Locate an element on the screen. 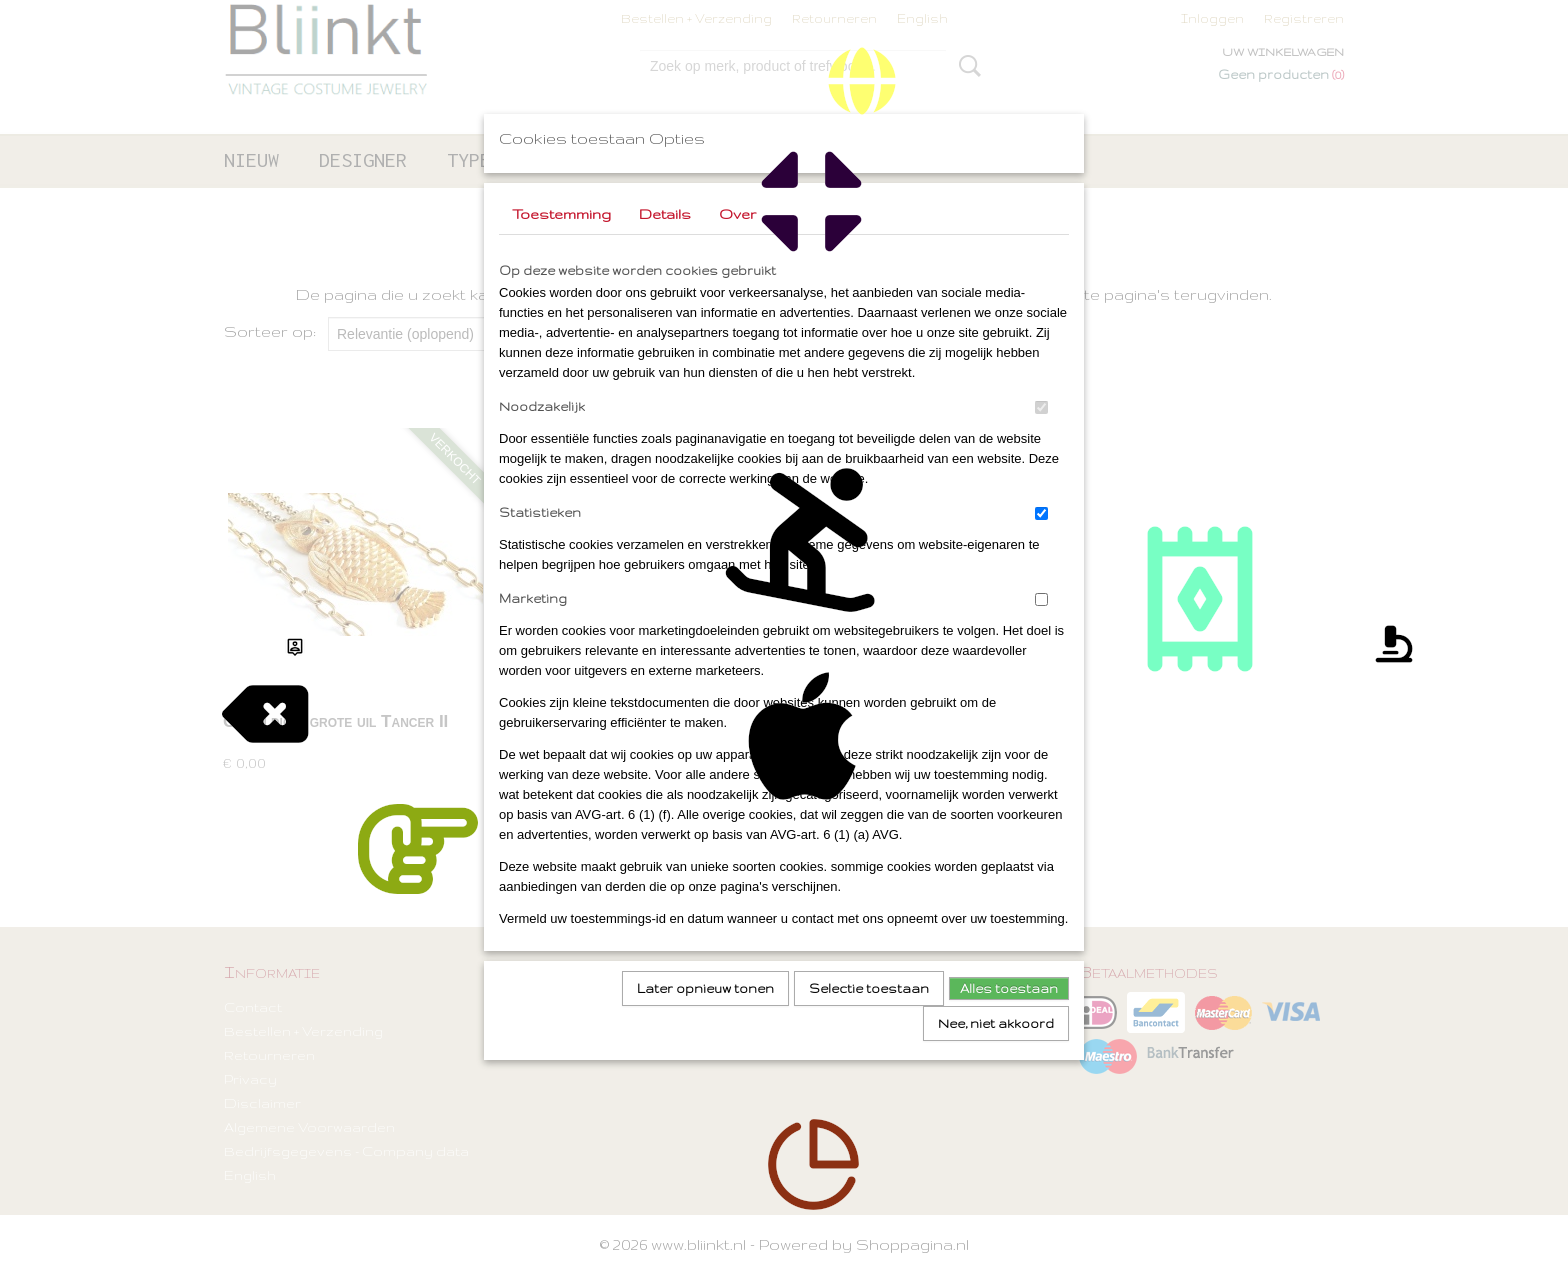 Image resolution: width=1568 pixels, height=1287 pixels. access global or international settings is located at coordinates (862, 81).